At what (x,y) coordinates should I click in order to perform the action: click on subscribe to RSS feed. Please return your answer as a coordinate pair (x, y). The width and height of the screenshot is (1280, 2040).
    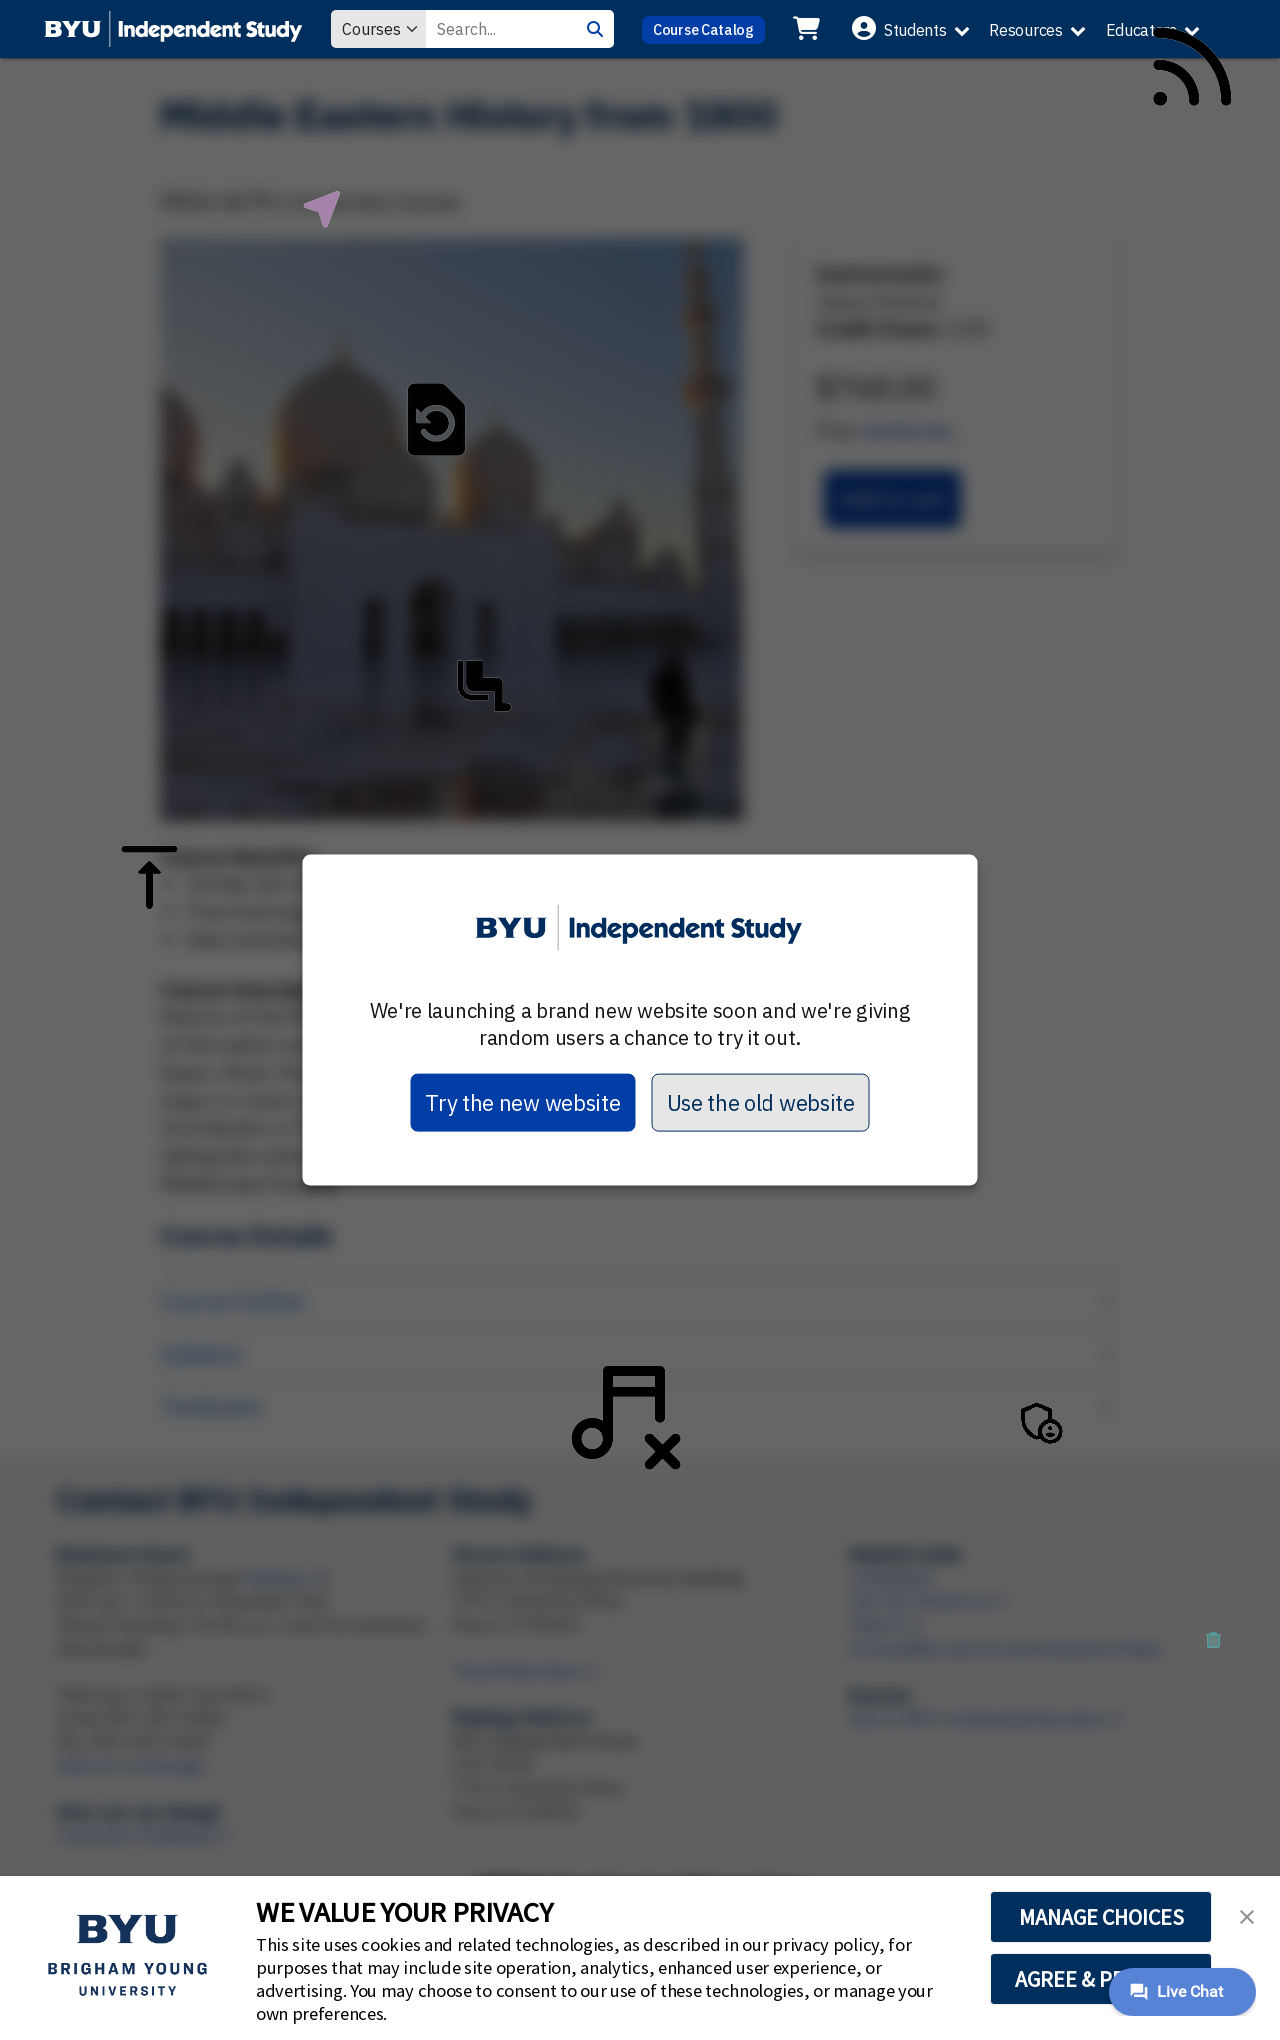
    Looking at the image, I should click on (1187, 72).